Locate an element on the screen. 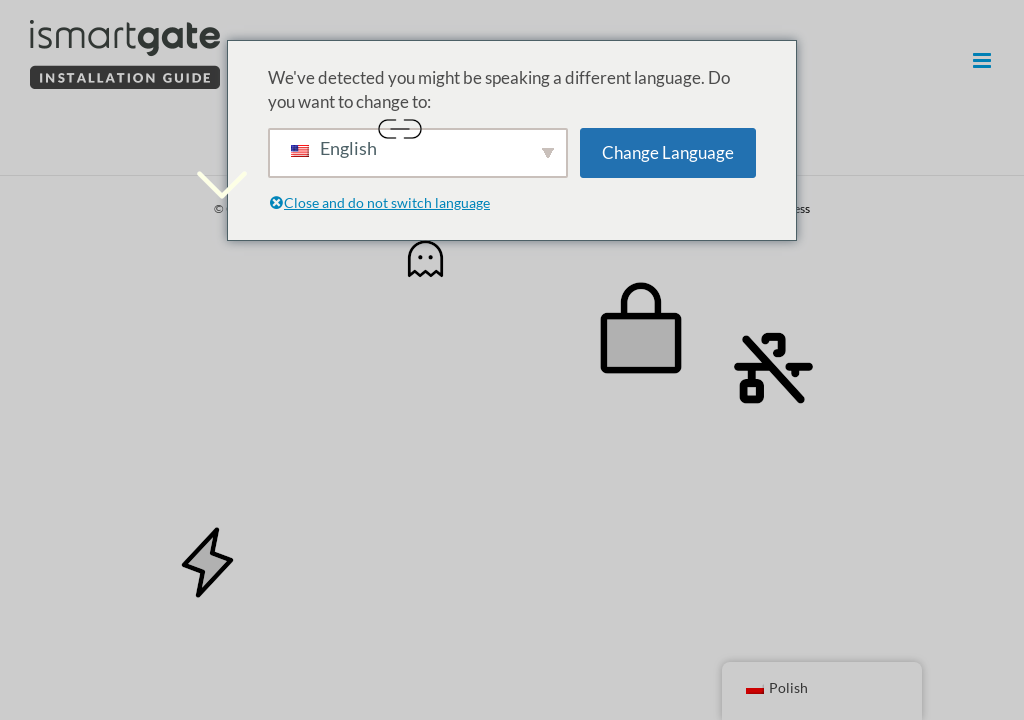 The width and height of the screenshot is (1024, 720). copy or share a link is located at coordinates (400, 129).